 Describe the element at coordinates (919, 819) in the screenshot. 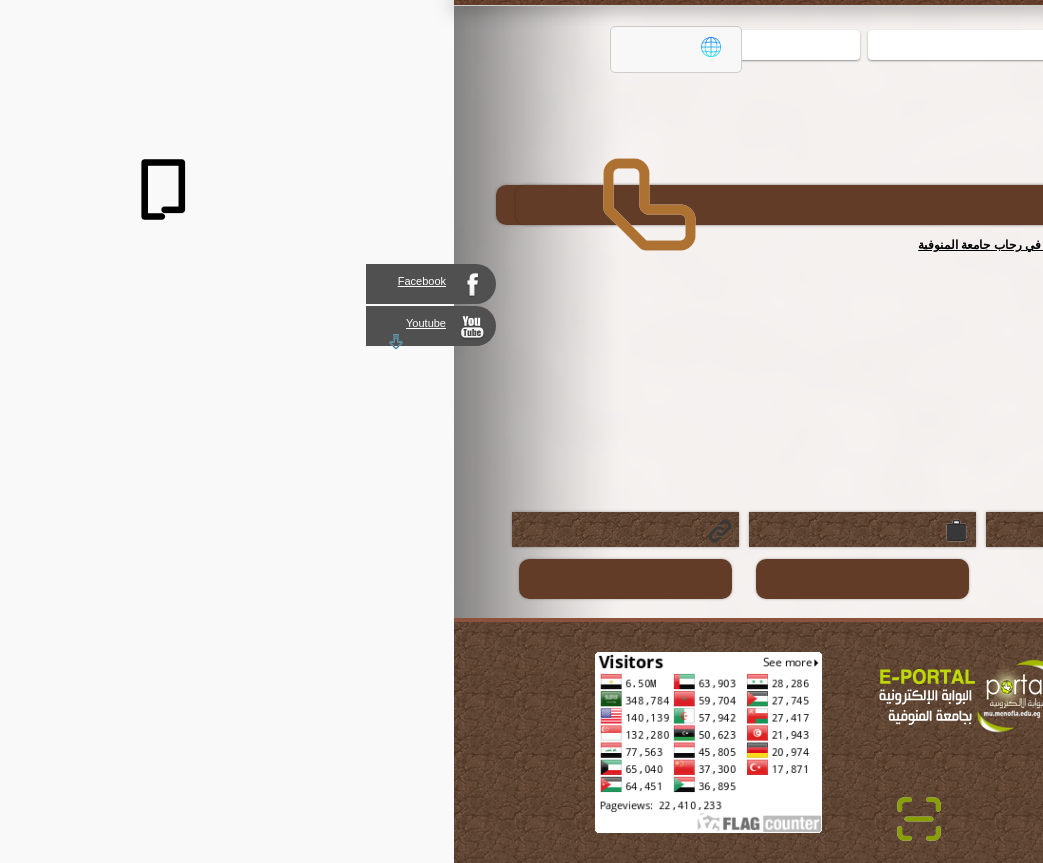

I see `scan a barcode or QR code` at that location.